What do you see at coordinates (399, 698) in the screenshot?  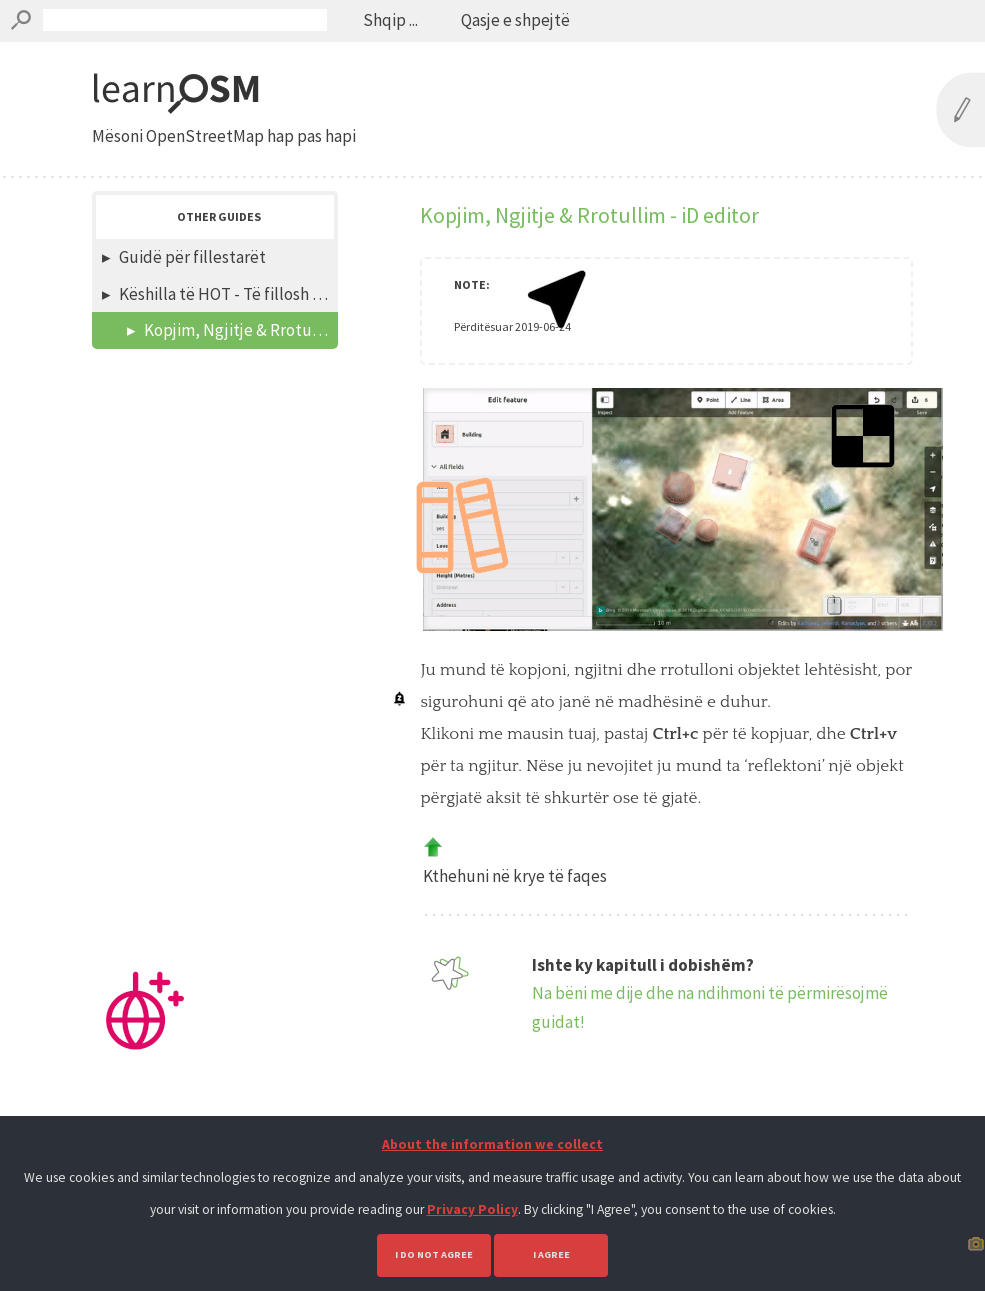 I see `notifications are paused or snoozed` at bounding box center [399, 698].